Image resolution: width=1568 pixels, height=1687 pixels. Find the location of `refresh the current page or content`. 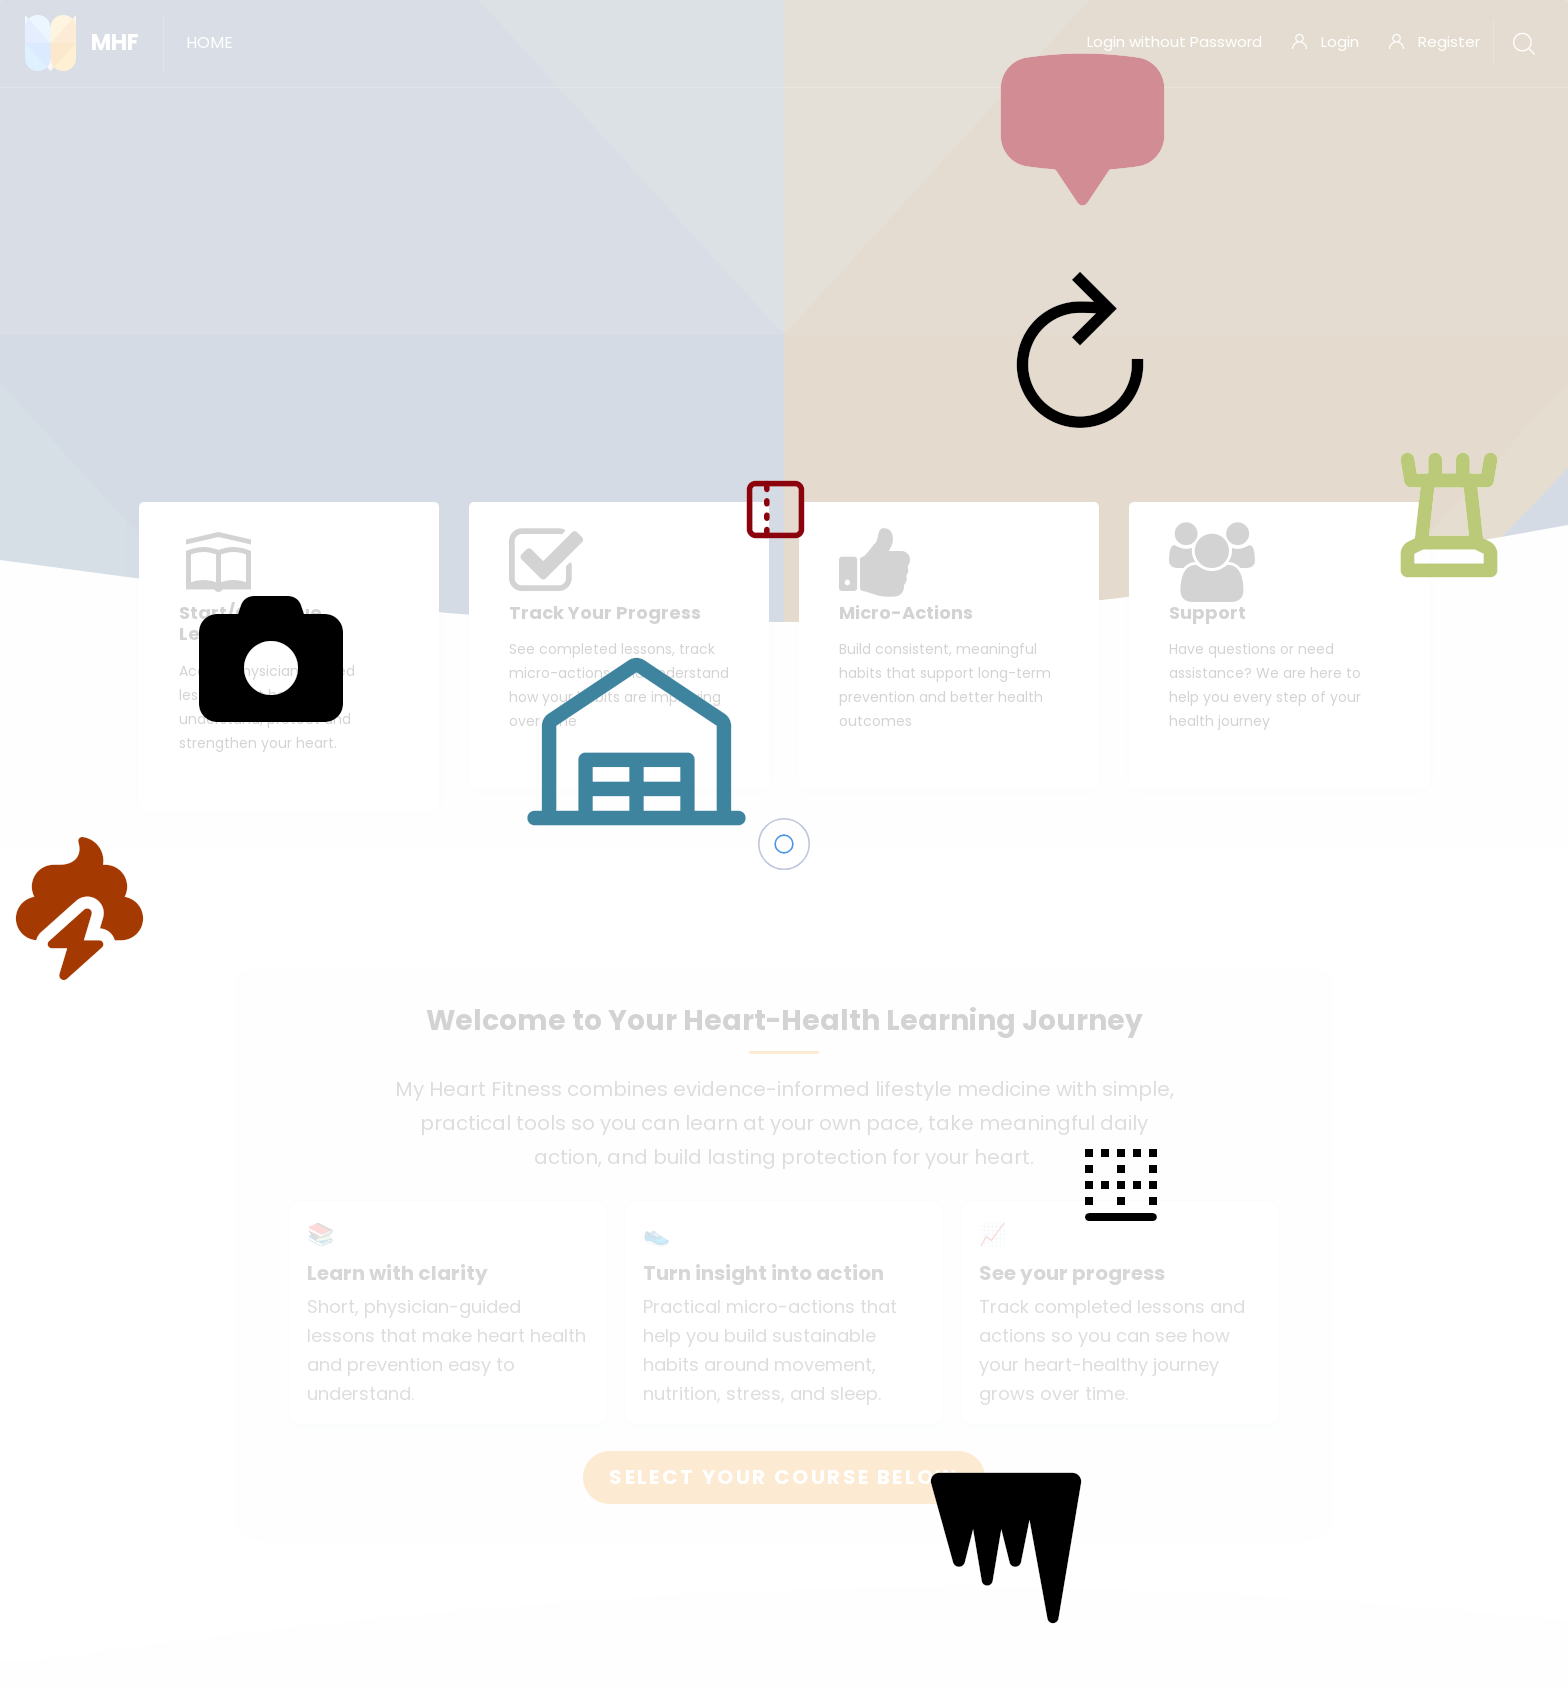

refresh the current page or content is located at coordinates (1080, 351).